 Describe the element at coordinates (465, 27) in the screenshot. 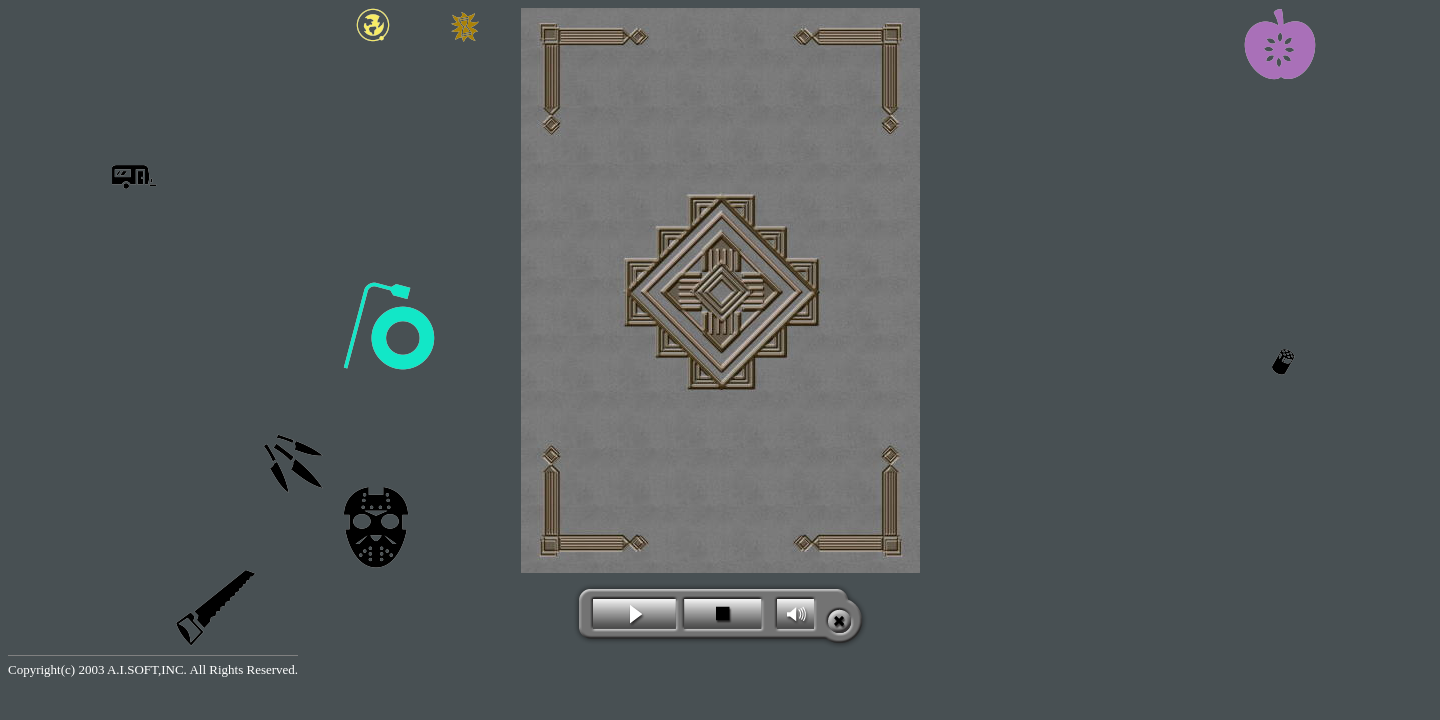

I see `add extra time or extend a timer` at that location.